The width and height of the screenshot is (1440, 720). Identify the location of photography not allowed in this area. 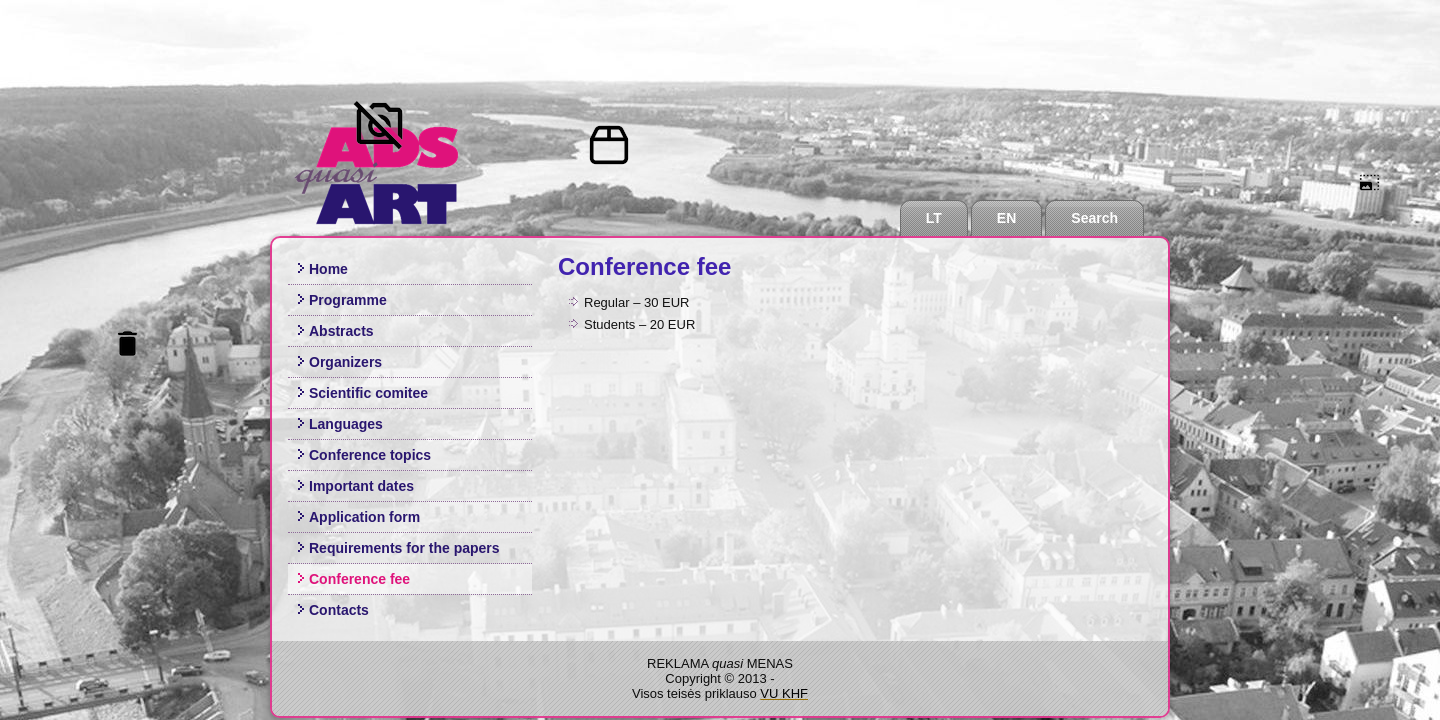
(379, 123).